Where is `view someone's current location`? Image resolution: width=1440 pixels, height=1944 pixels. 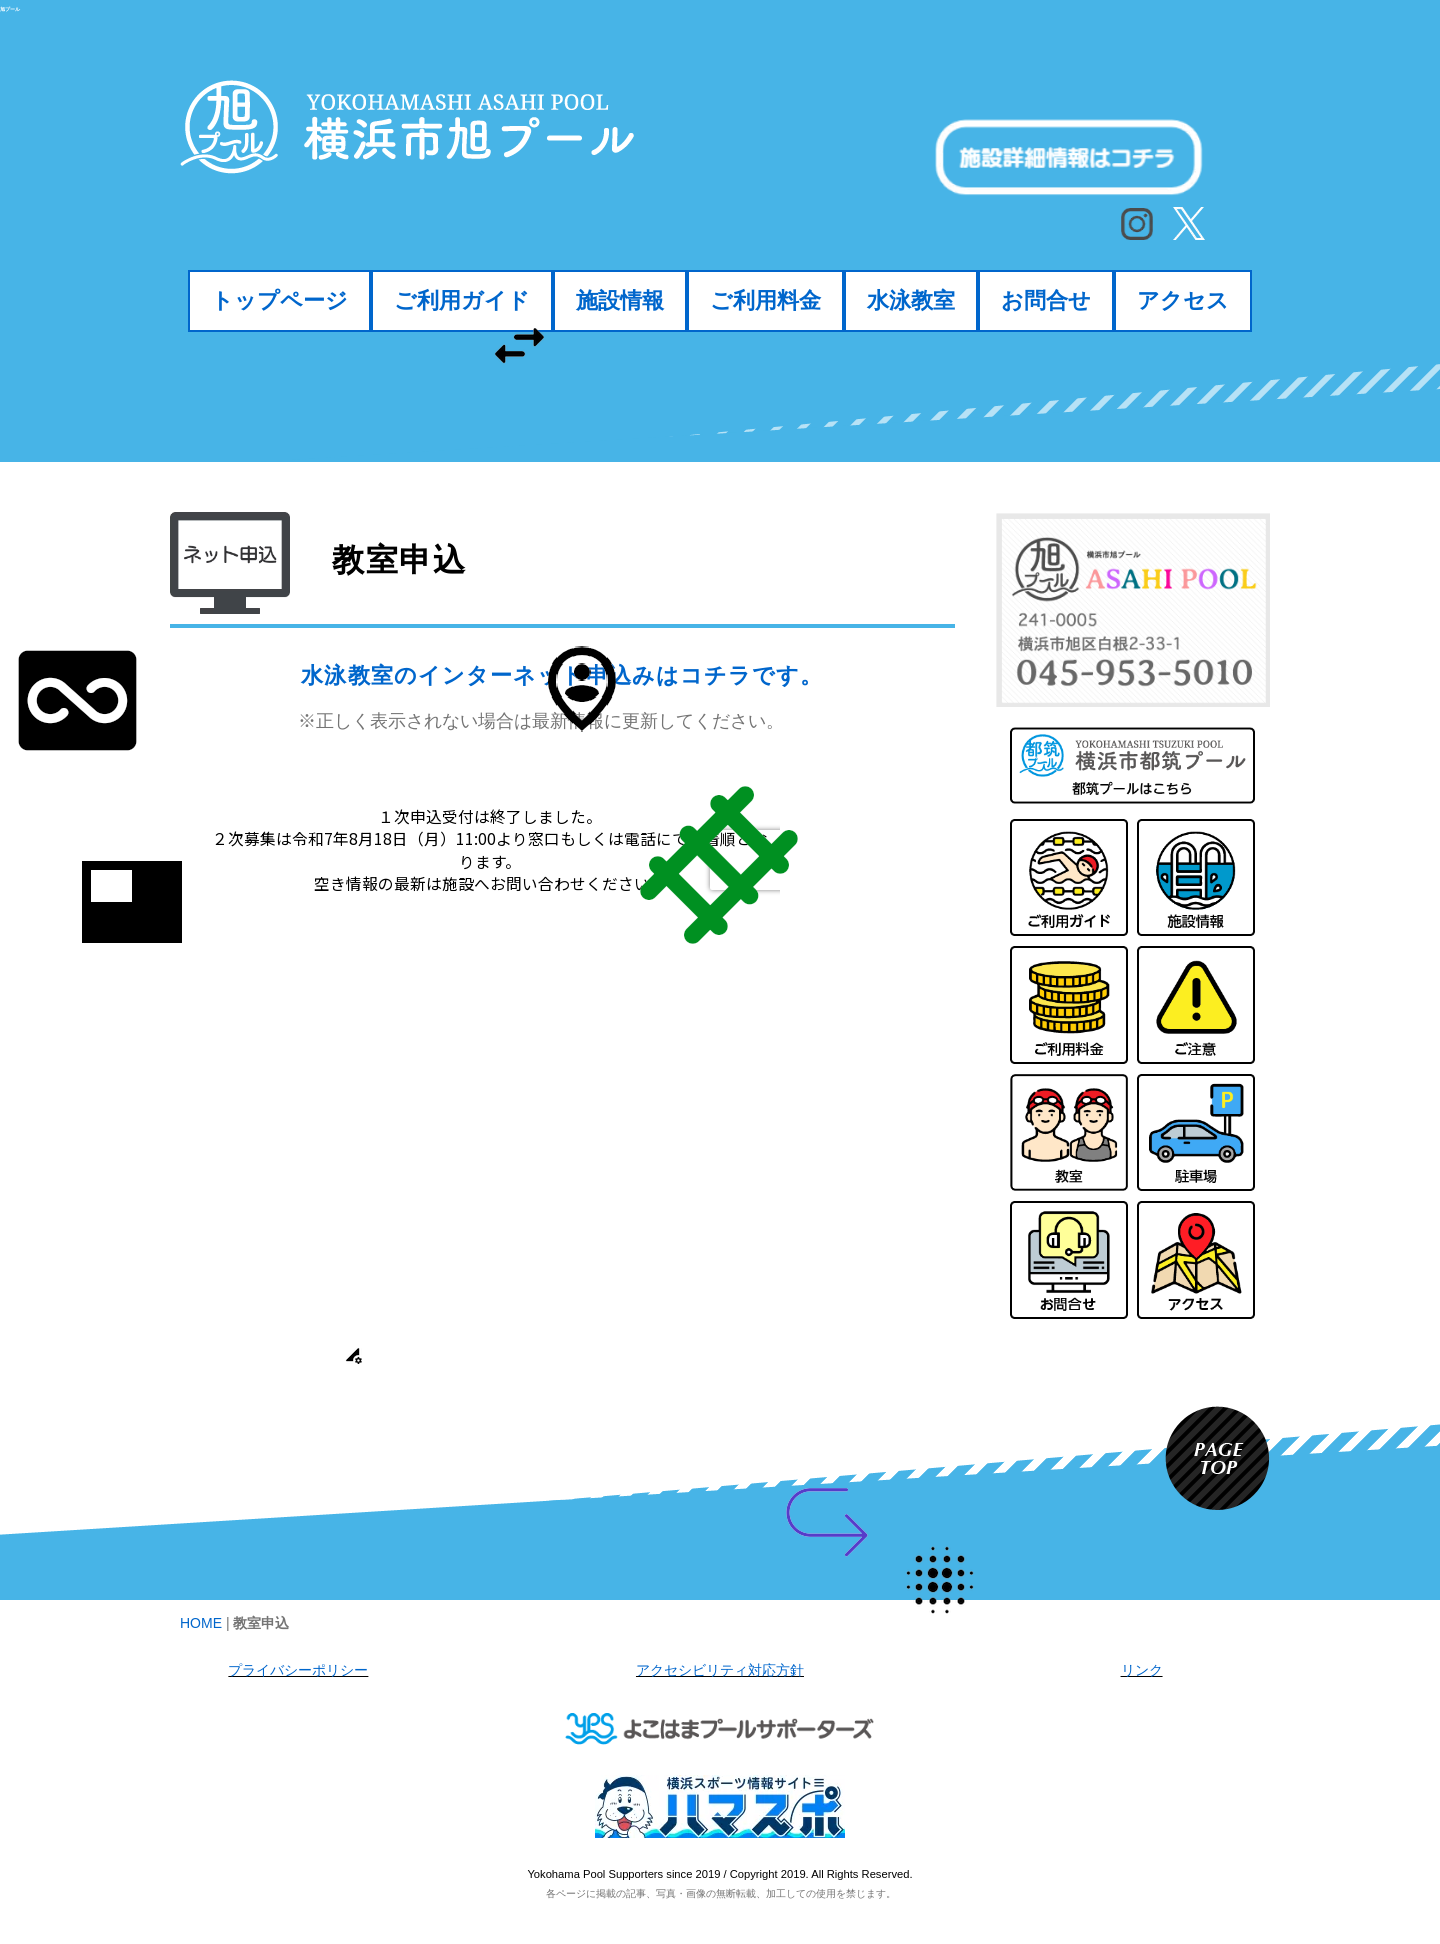
view someone's current location is located at coordinates (582, 689).